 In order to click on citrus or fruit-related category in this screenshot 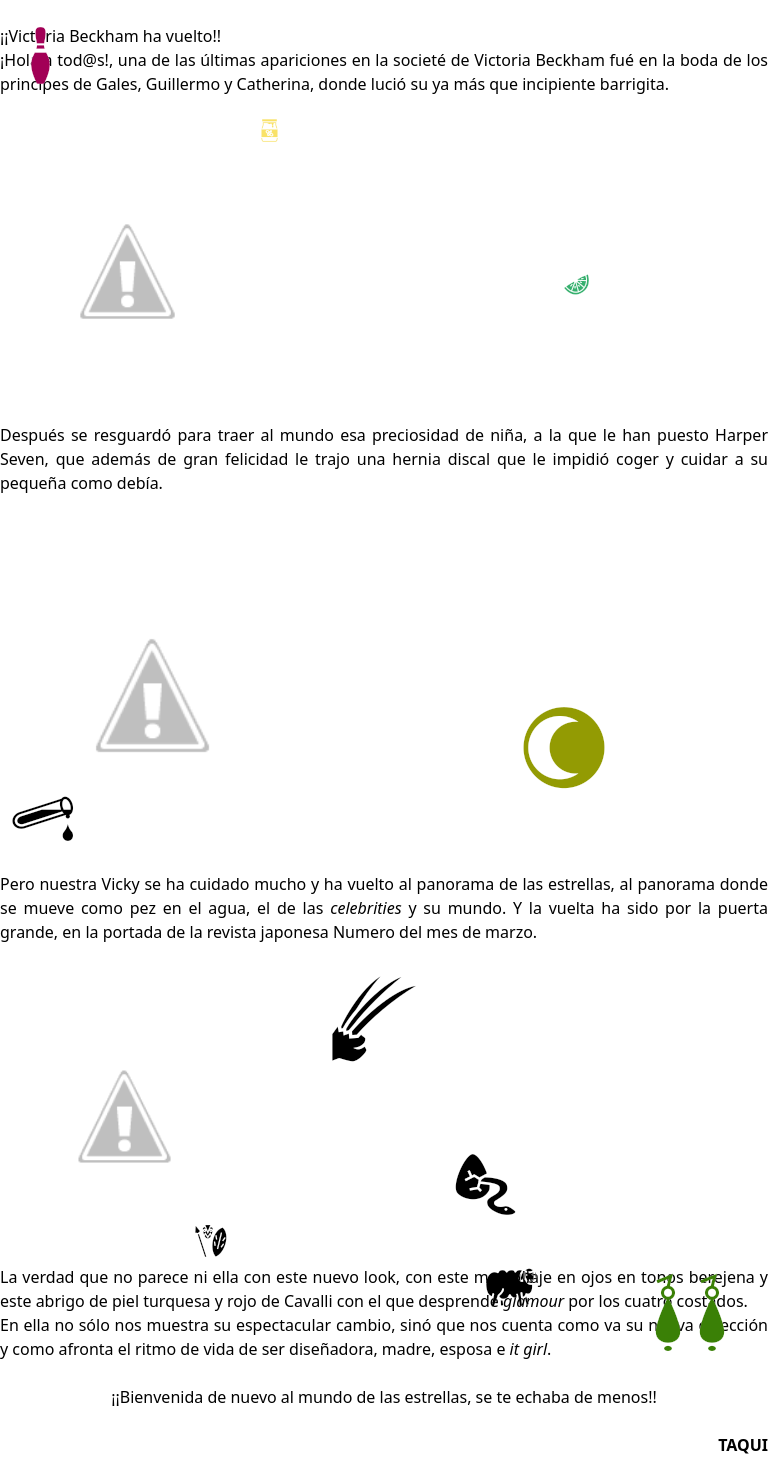, I will do `click(576, 284)`.